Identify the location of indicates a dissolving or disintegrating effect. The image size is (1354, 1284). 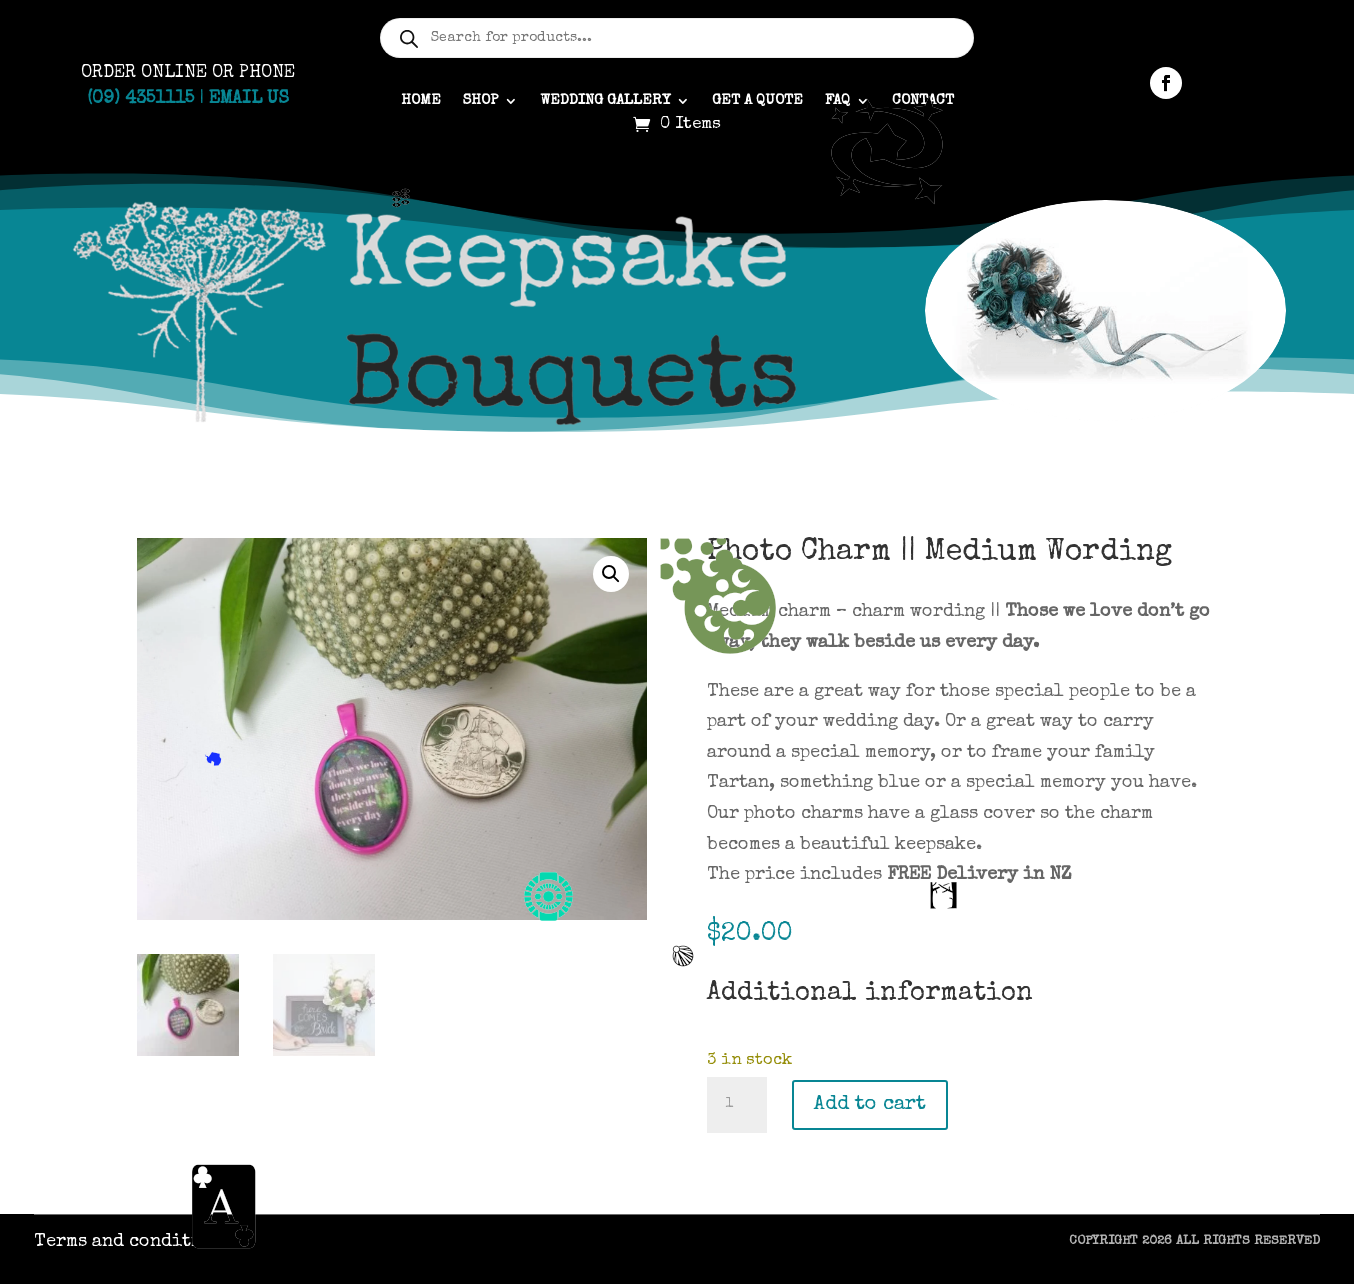
(718, 596).